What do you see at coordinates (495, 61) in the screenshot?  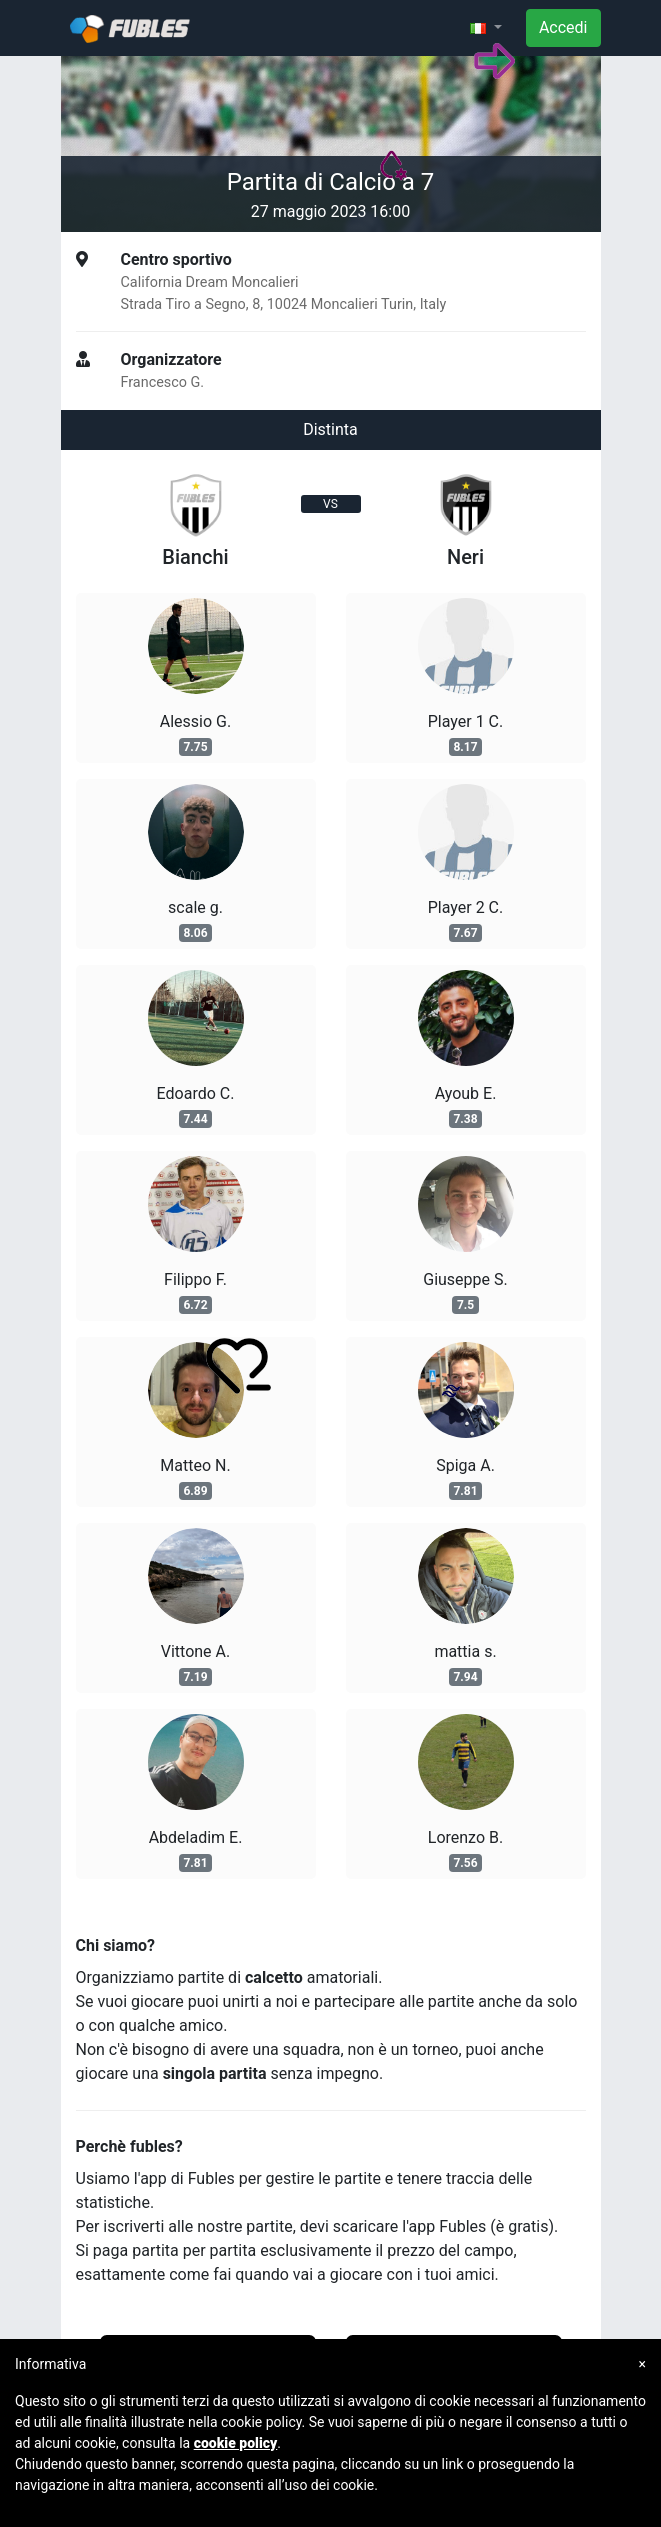 I see `navigate to the next item or page` at bounding box center [495, 61].